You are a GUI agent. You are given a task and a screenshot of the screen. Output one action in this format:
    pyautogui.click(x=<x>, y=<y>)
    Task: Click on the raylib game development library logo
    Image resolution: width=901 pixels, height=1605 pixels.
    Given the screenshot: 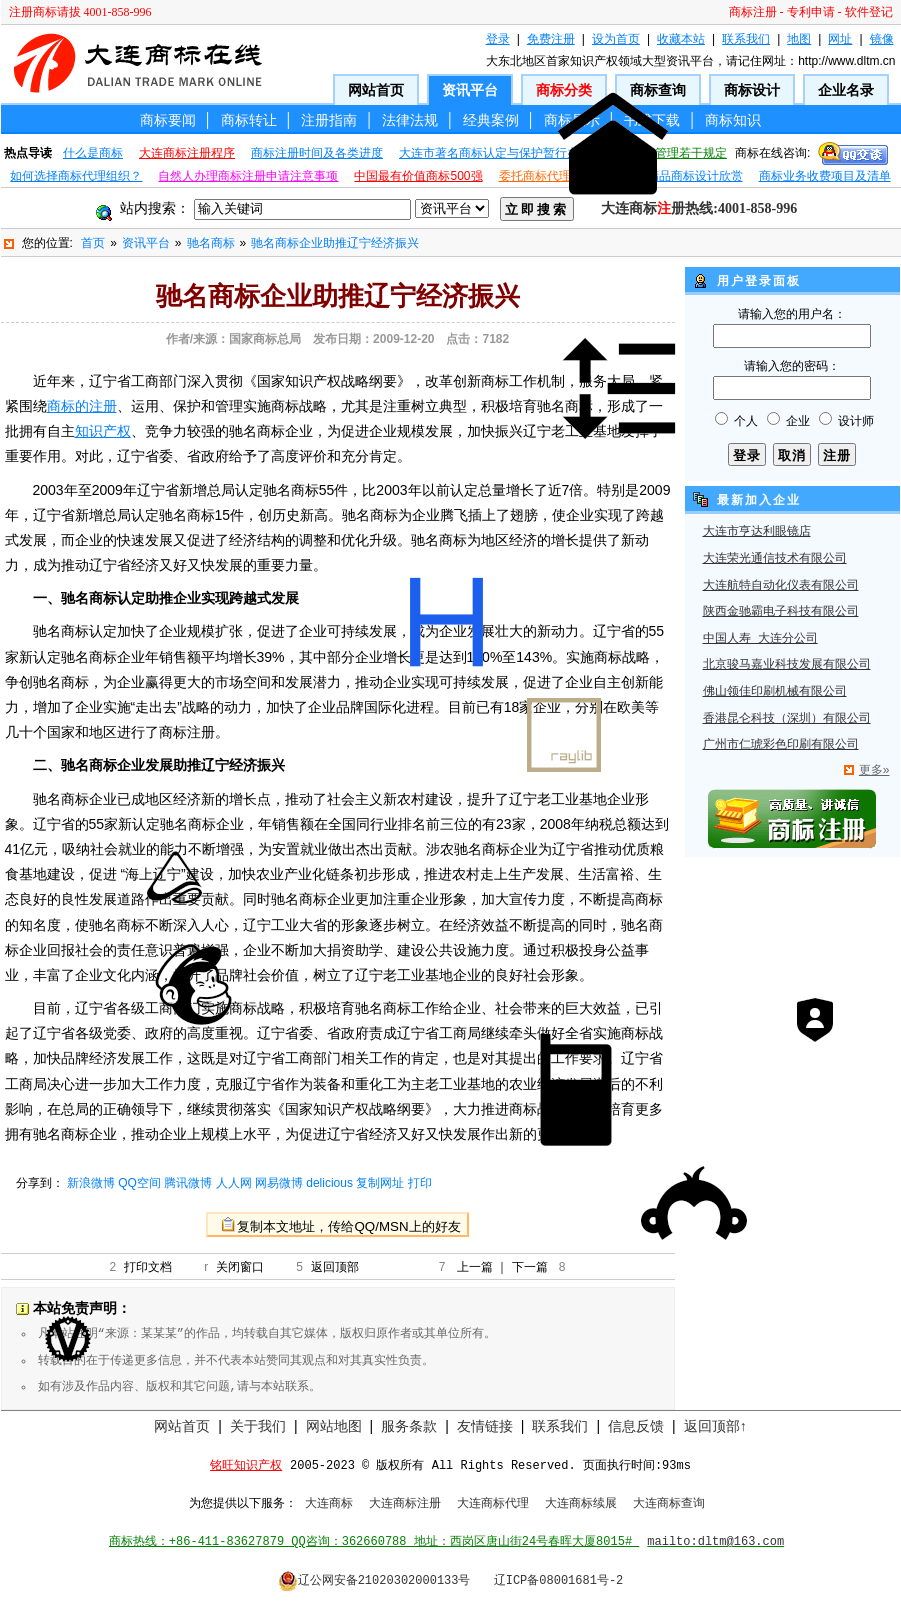 What is the action you would take?
    pyautogui.click(x=564, y=735)
    